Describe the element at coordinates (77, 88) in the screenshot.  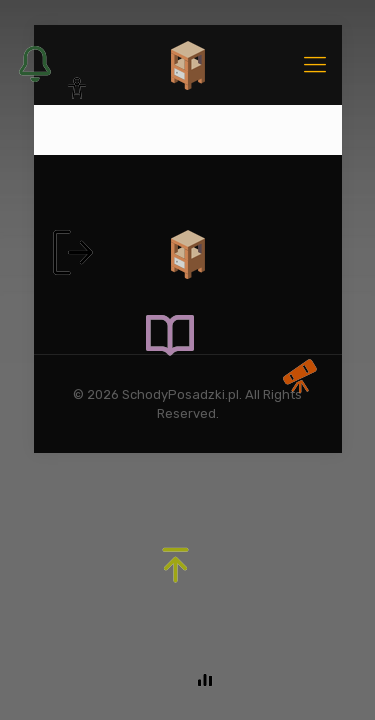
I see `access accessibility settings` at that location.